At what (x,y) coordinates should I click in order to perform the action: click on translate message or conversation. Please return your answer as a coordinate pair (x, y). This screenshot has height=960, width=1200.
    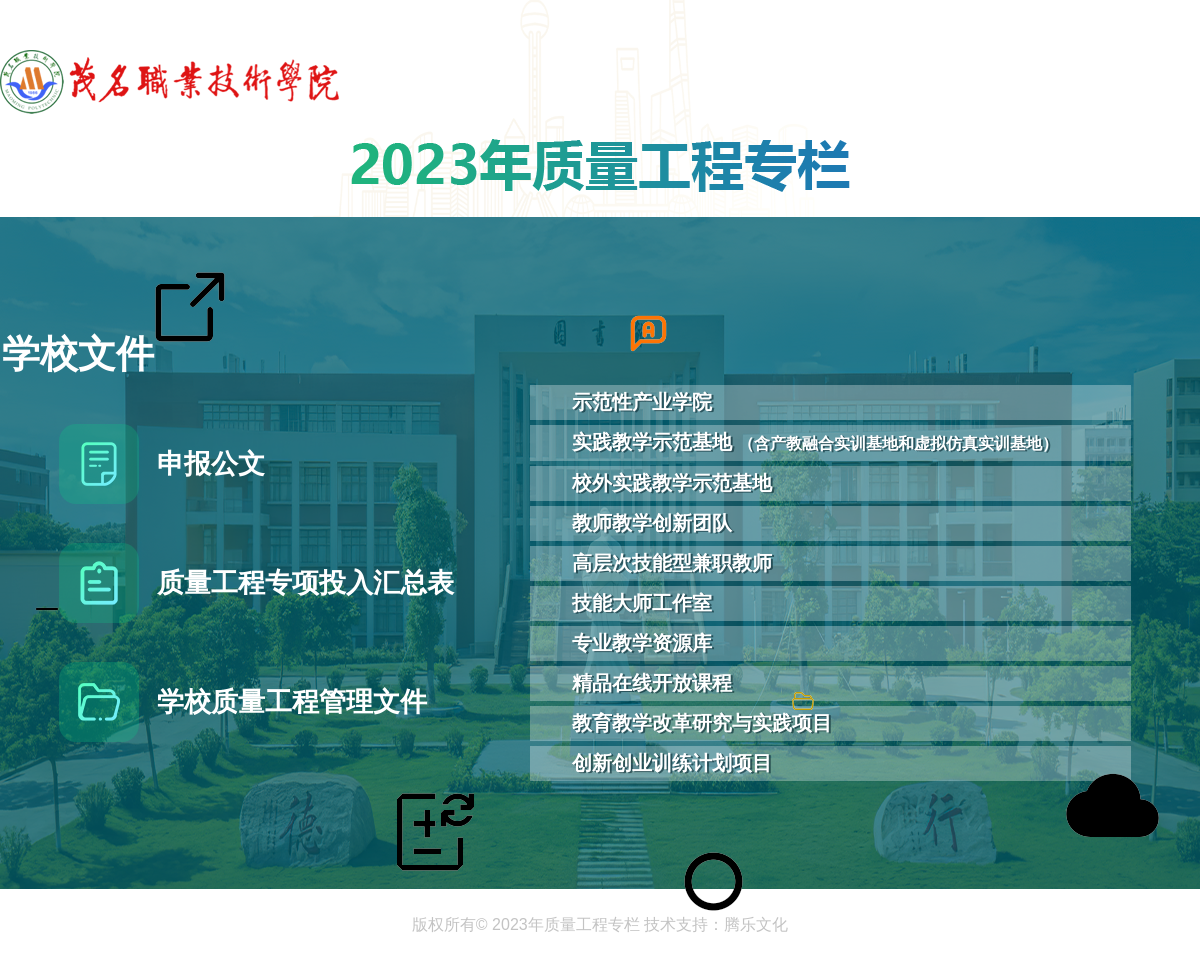
    Looking at the image, I should click on (648, 331).